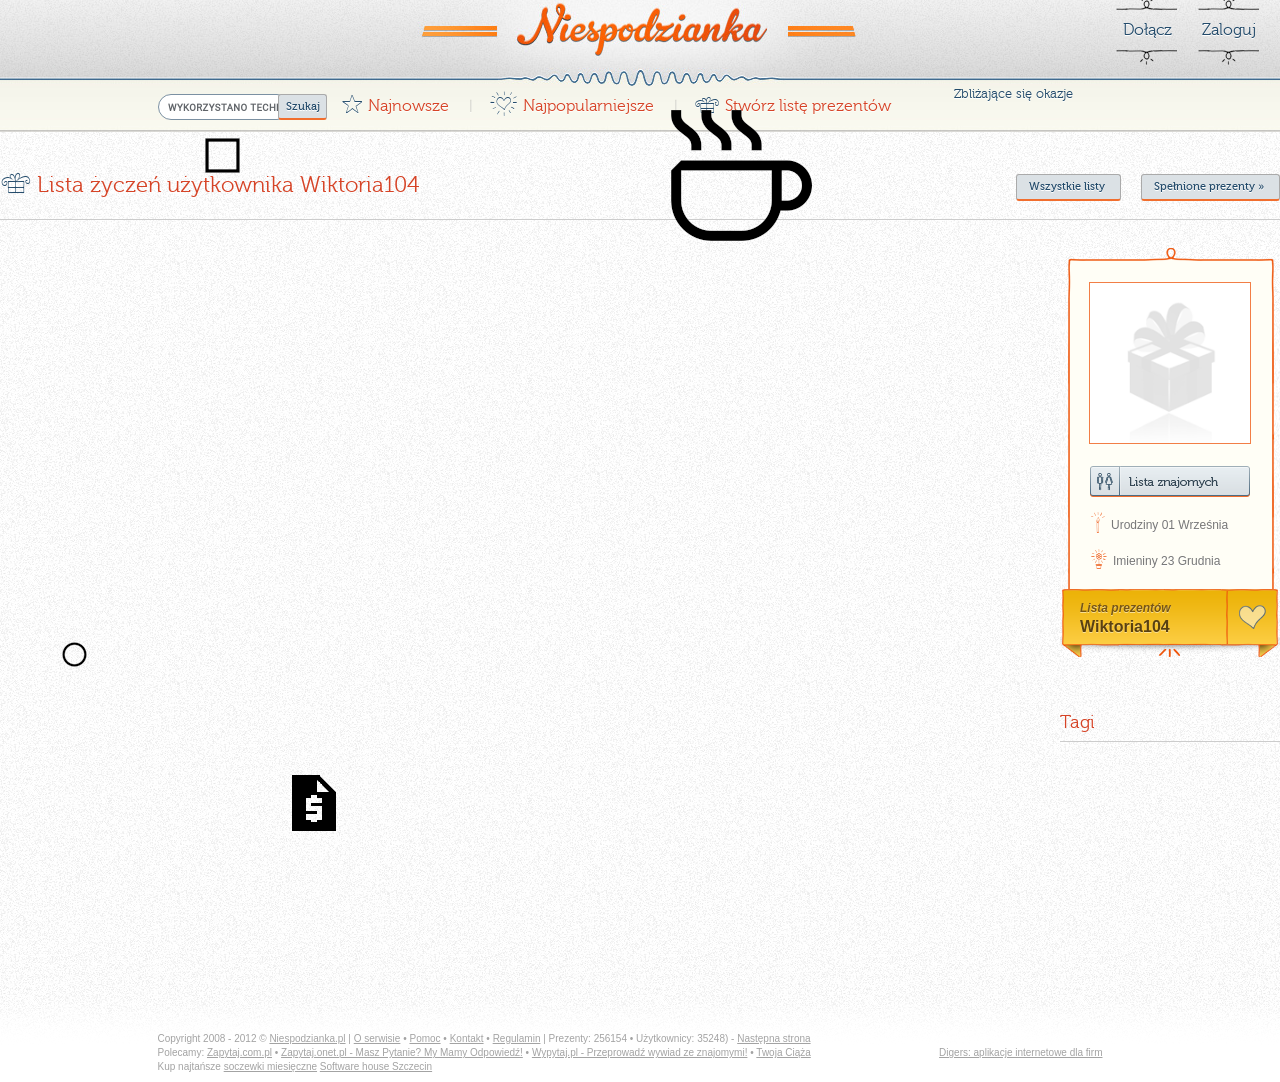 This screenshot has height=1082, width=1280. I want to click on maximize the current window, so click(222, 155).